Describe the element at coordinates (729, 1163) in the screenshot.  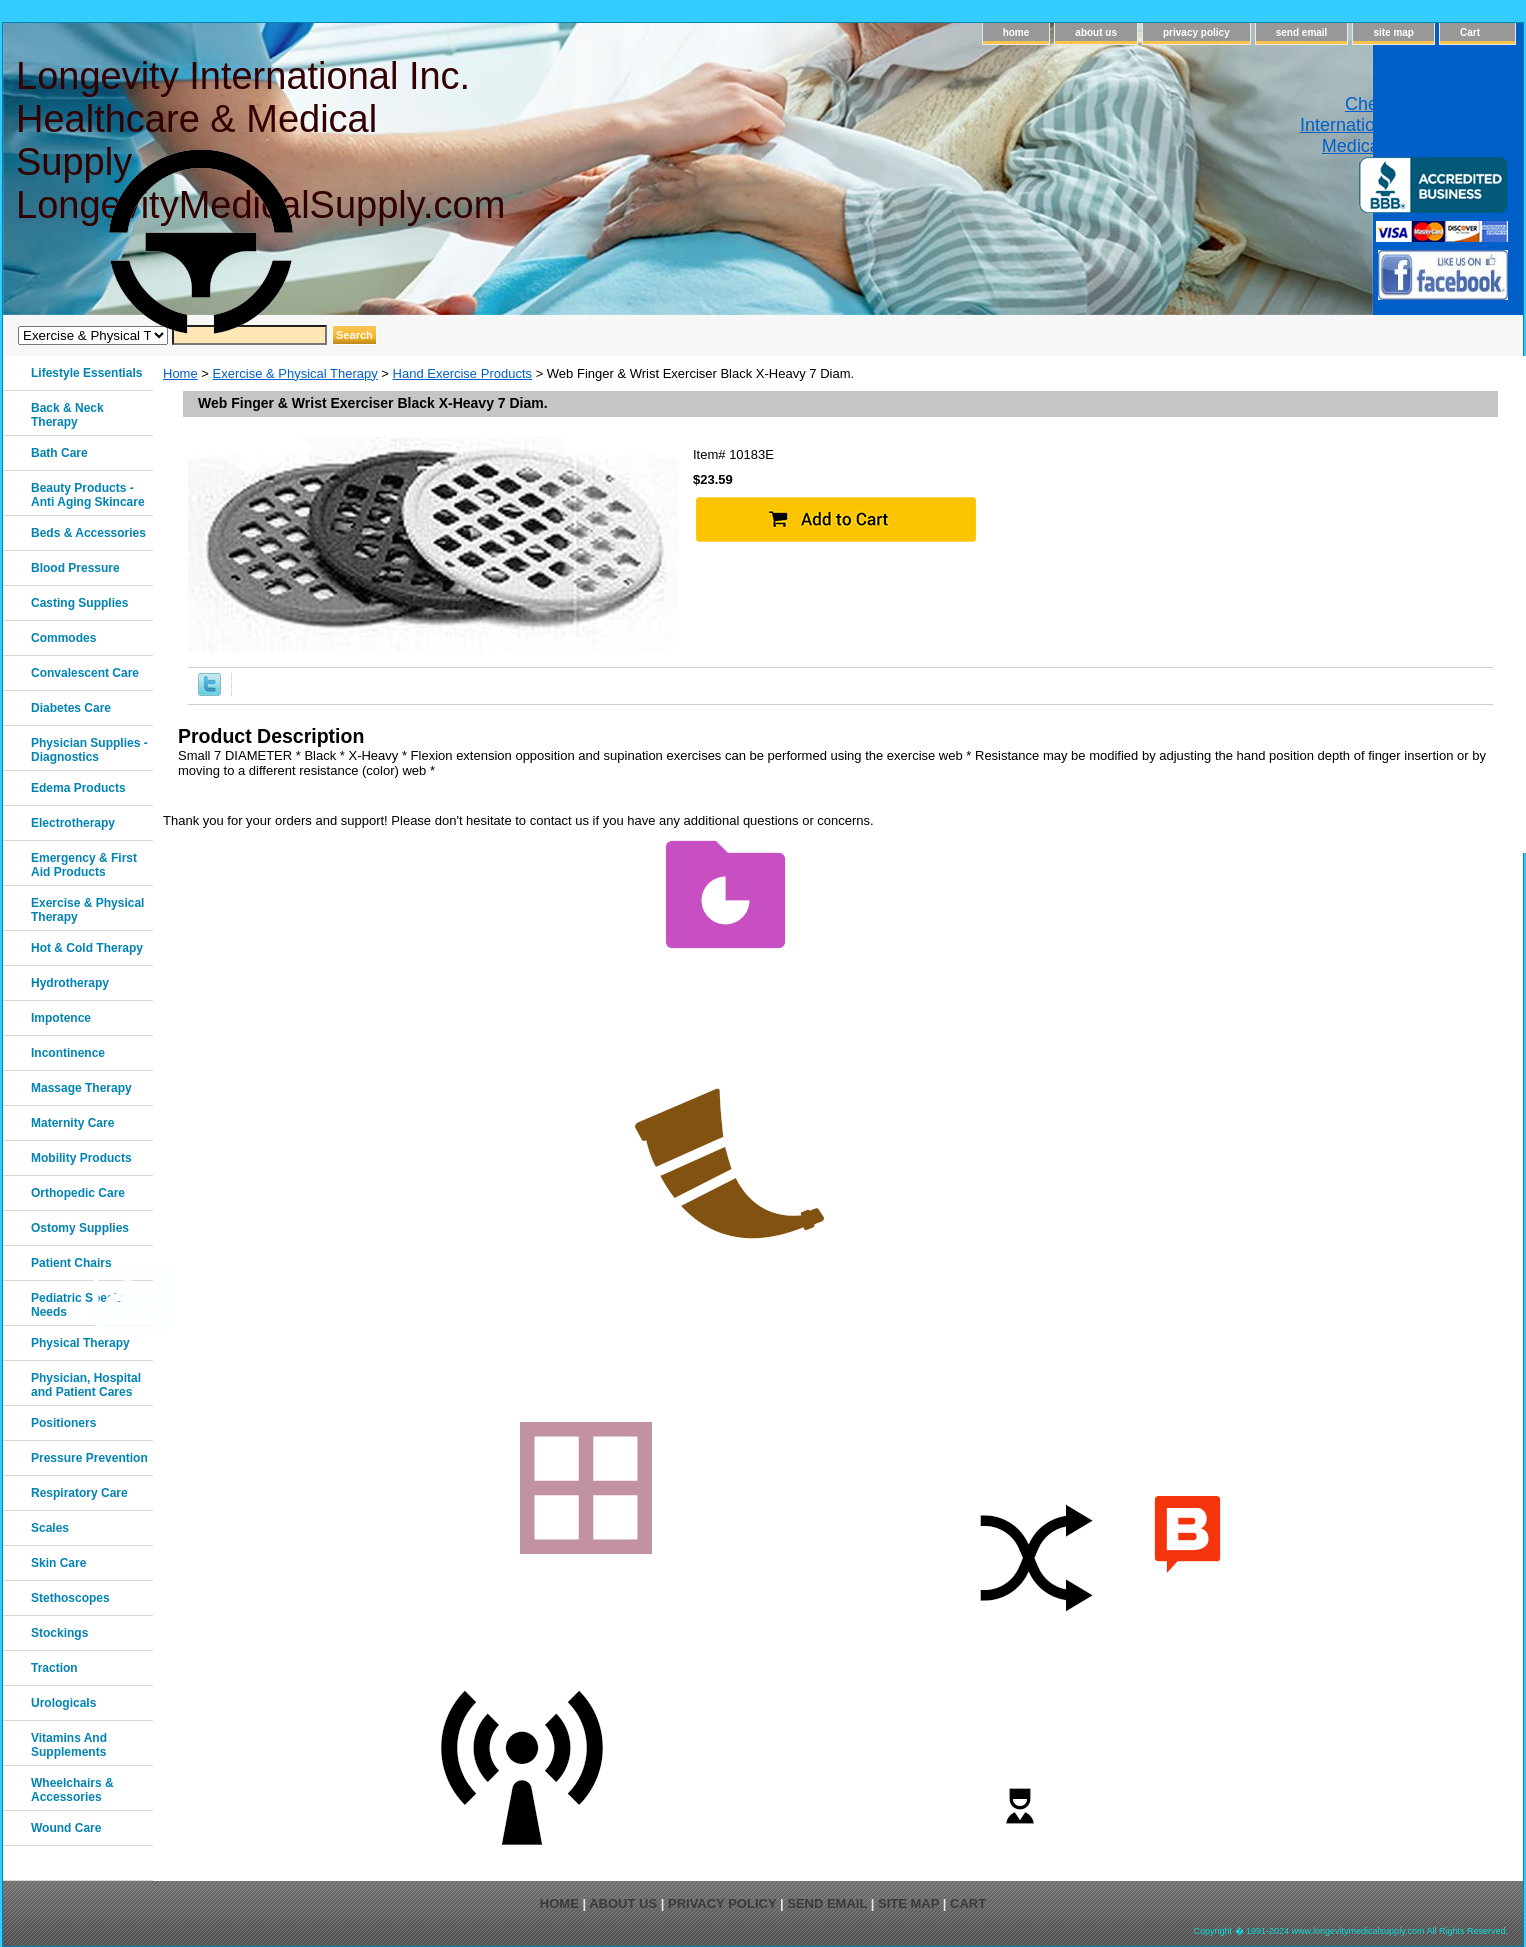
I see `Flask web framework logo` at that location.